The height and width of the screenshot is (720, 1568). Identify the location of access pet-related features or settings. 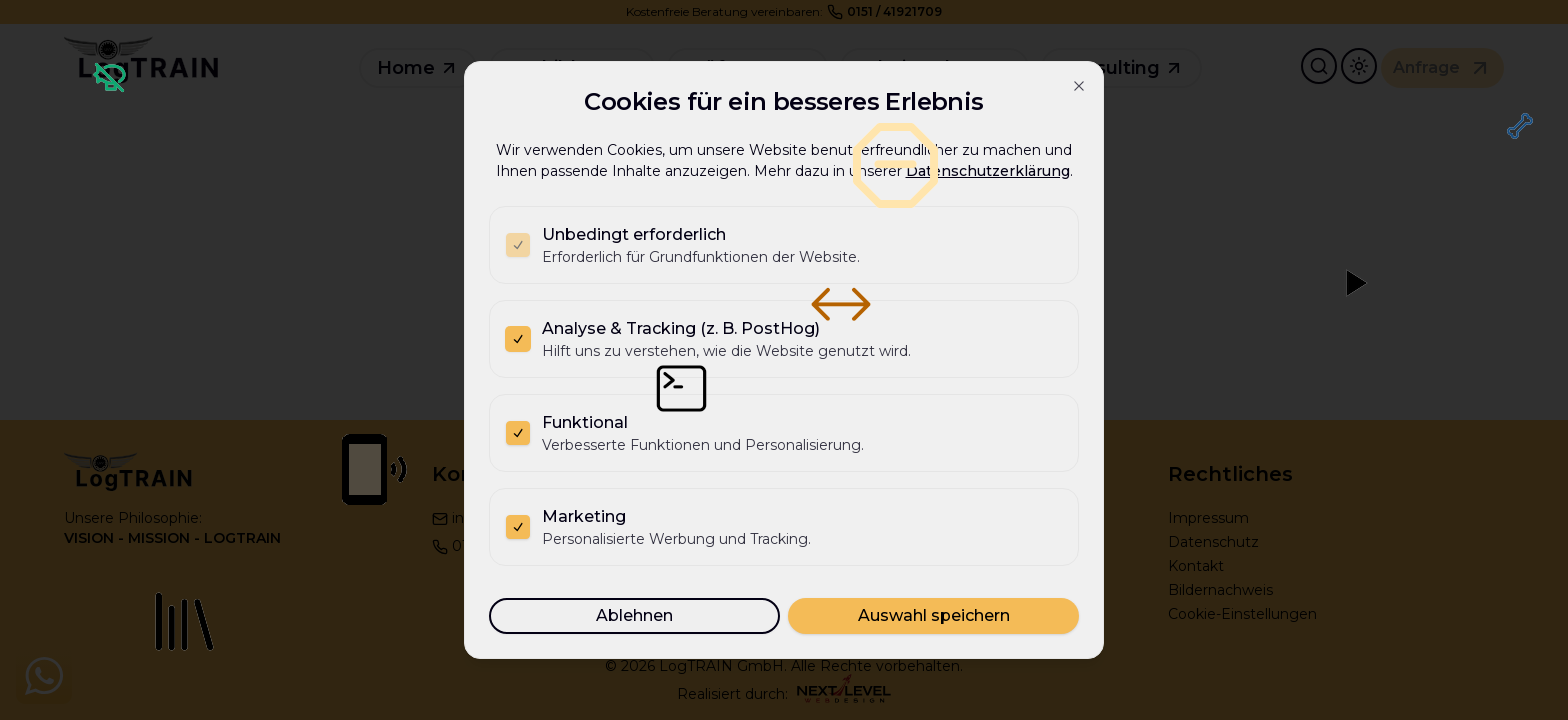
(1520, 126).